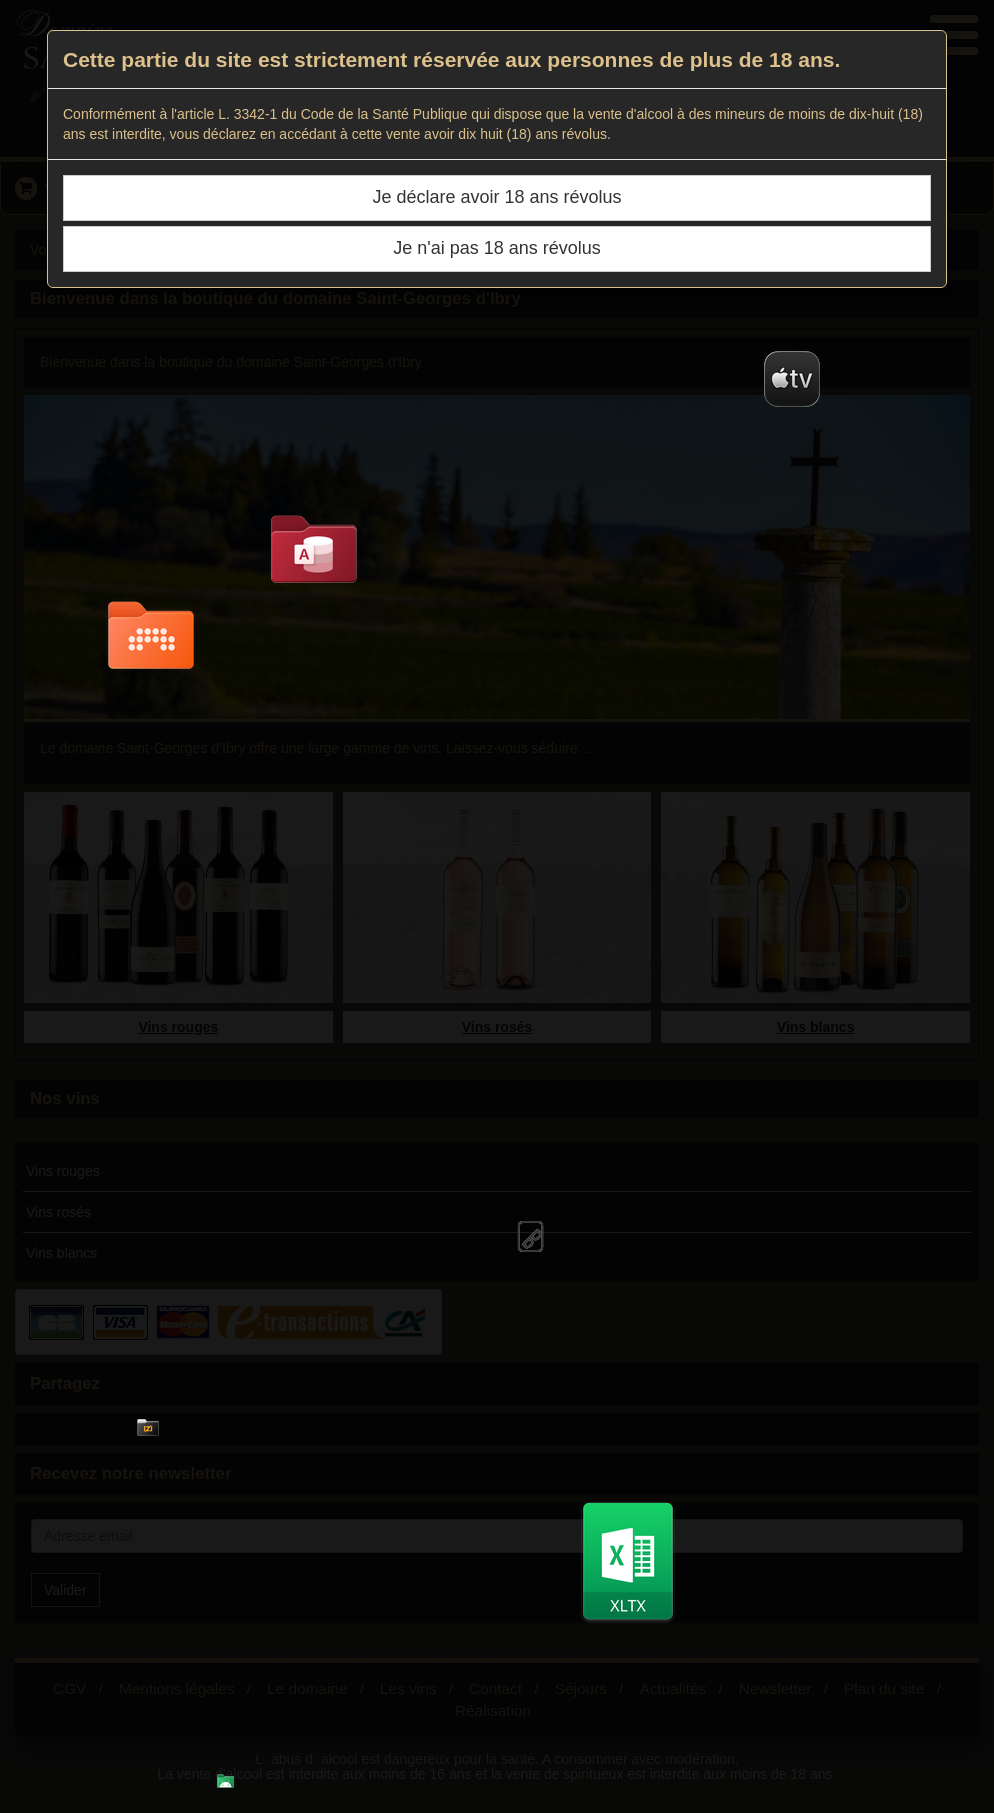  Describe the element at coordinates (628, 1563) in the screenshot. I see `excel spreadsheet template file` at that location.